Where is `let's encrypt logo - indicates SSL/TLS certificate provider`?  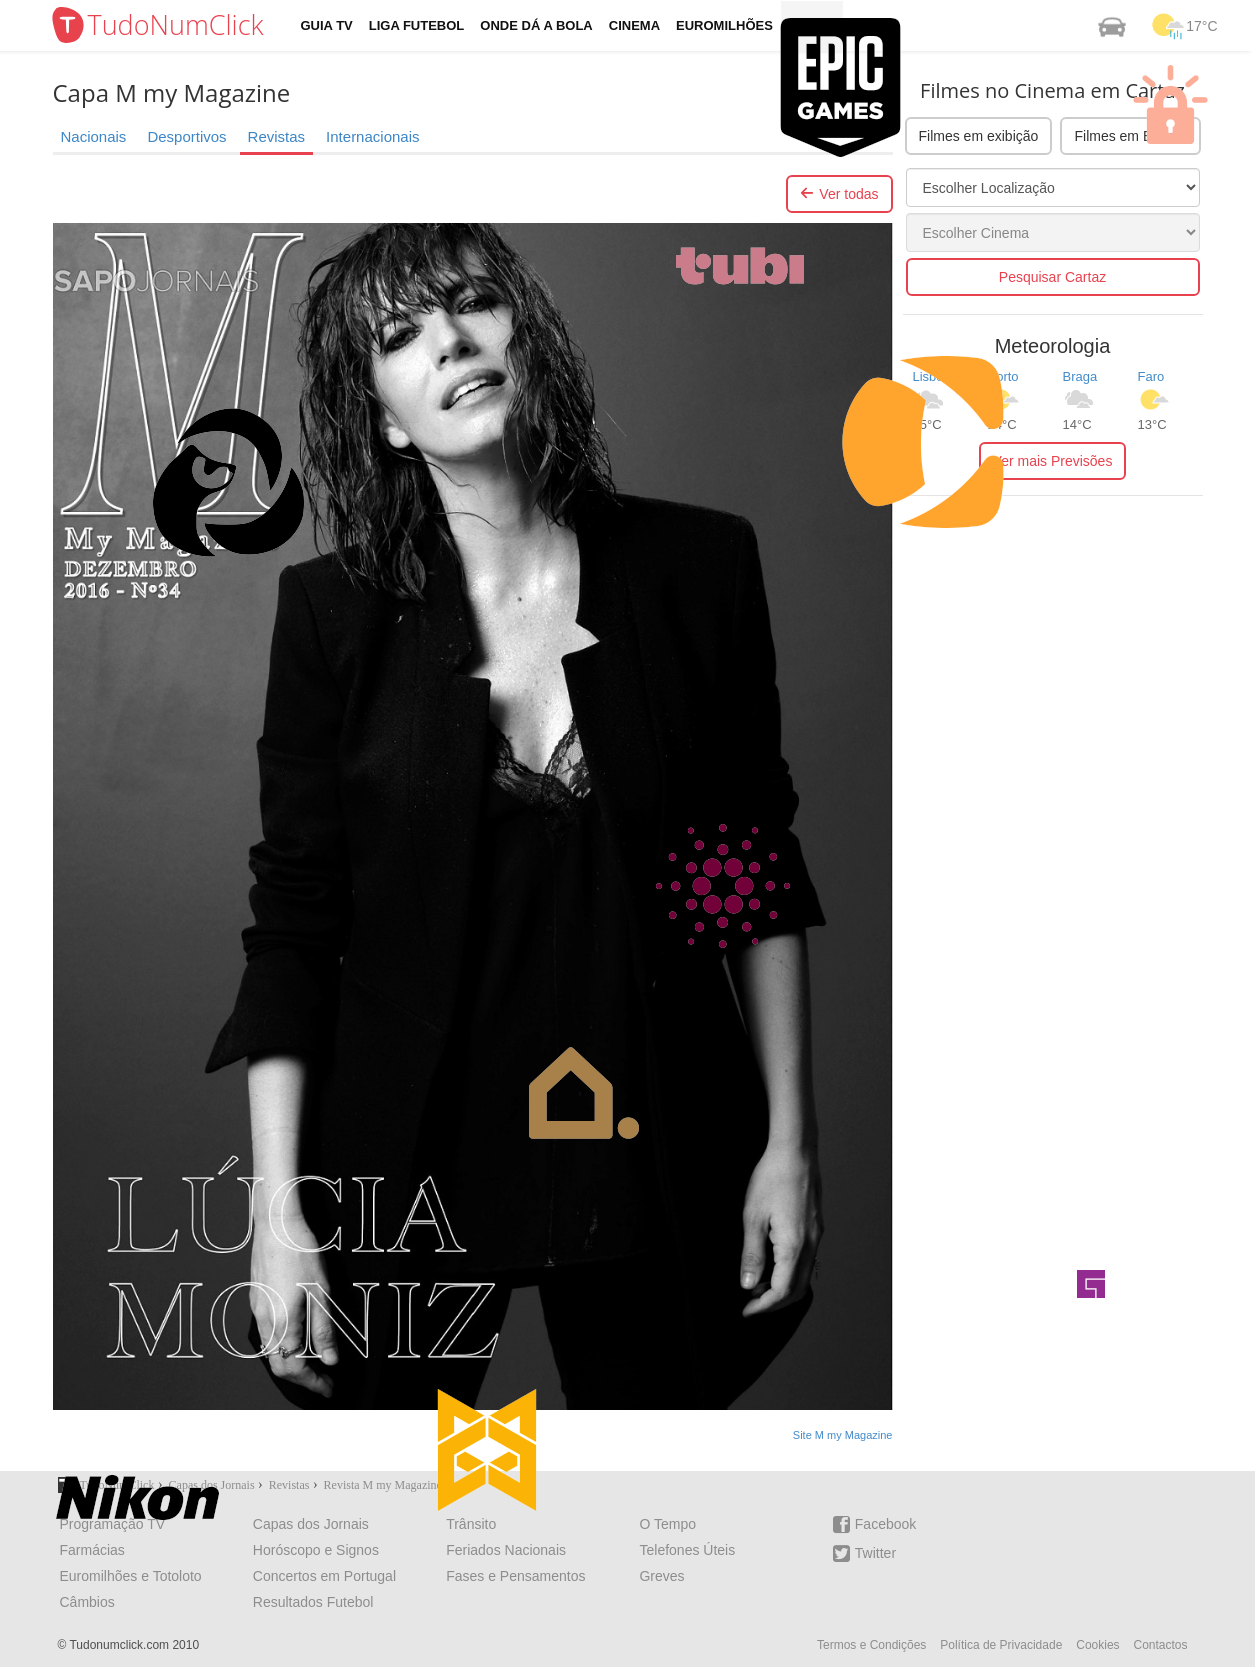
let's encrypt logo - indicates SSL/TLS certificate provider is located at coordinates (1170, 104).